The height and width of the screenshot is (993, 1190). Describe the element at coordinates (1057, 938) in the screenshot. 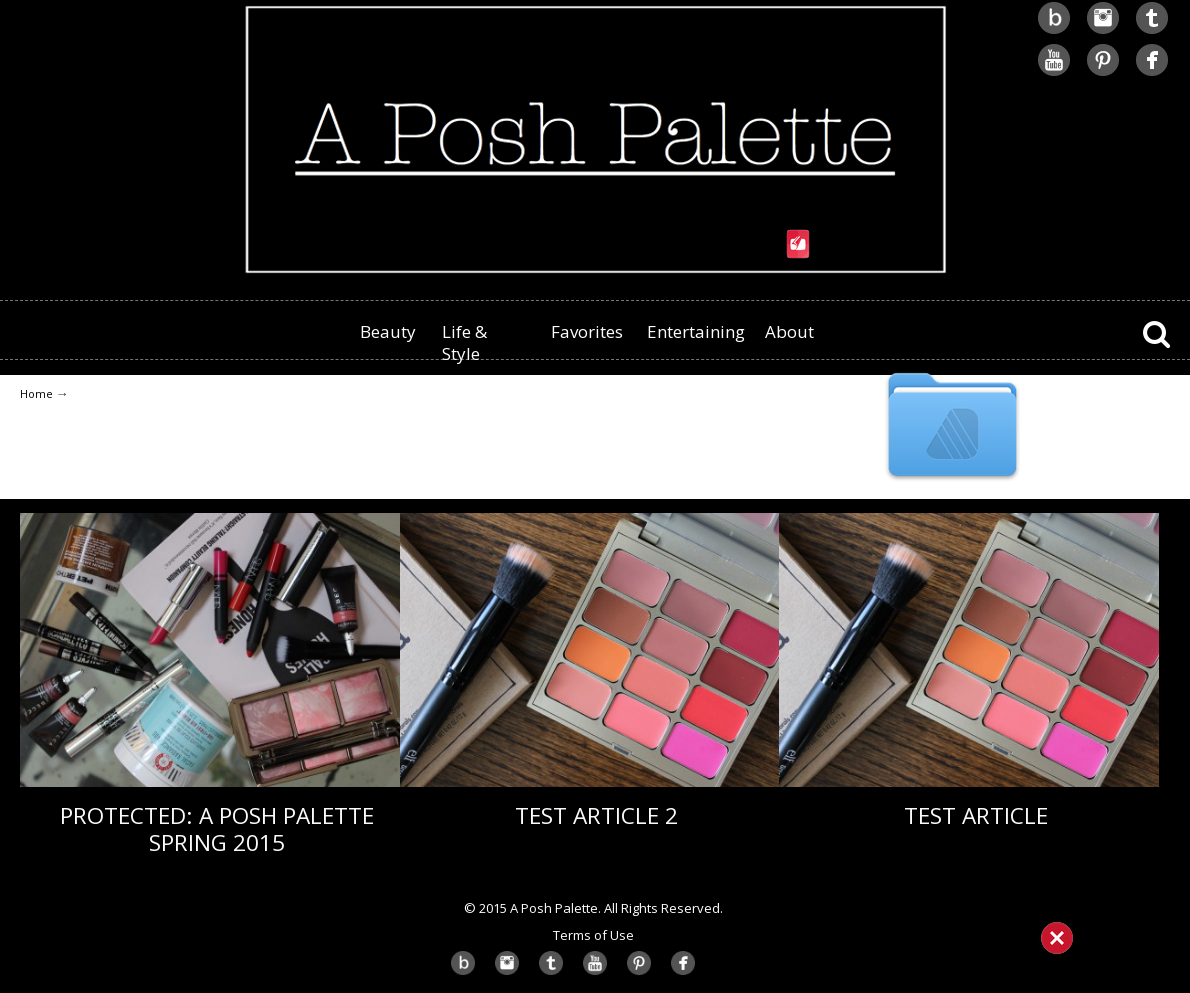

I see `close or exit the application` at that location.